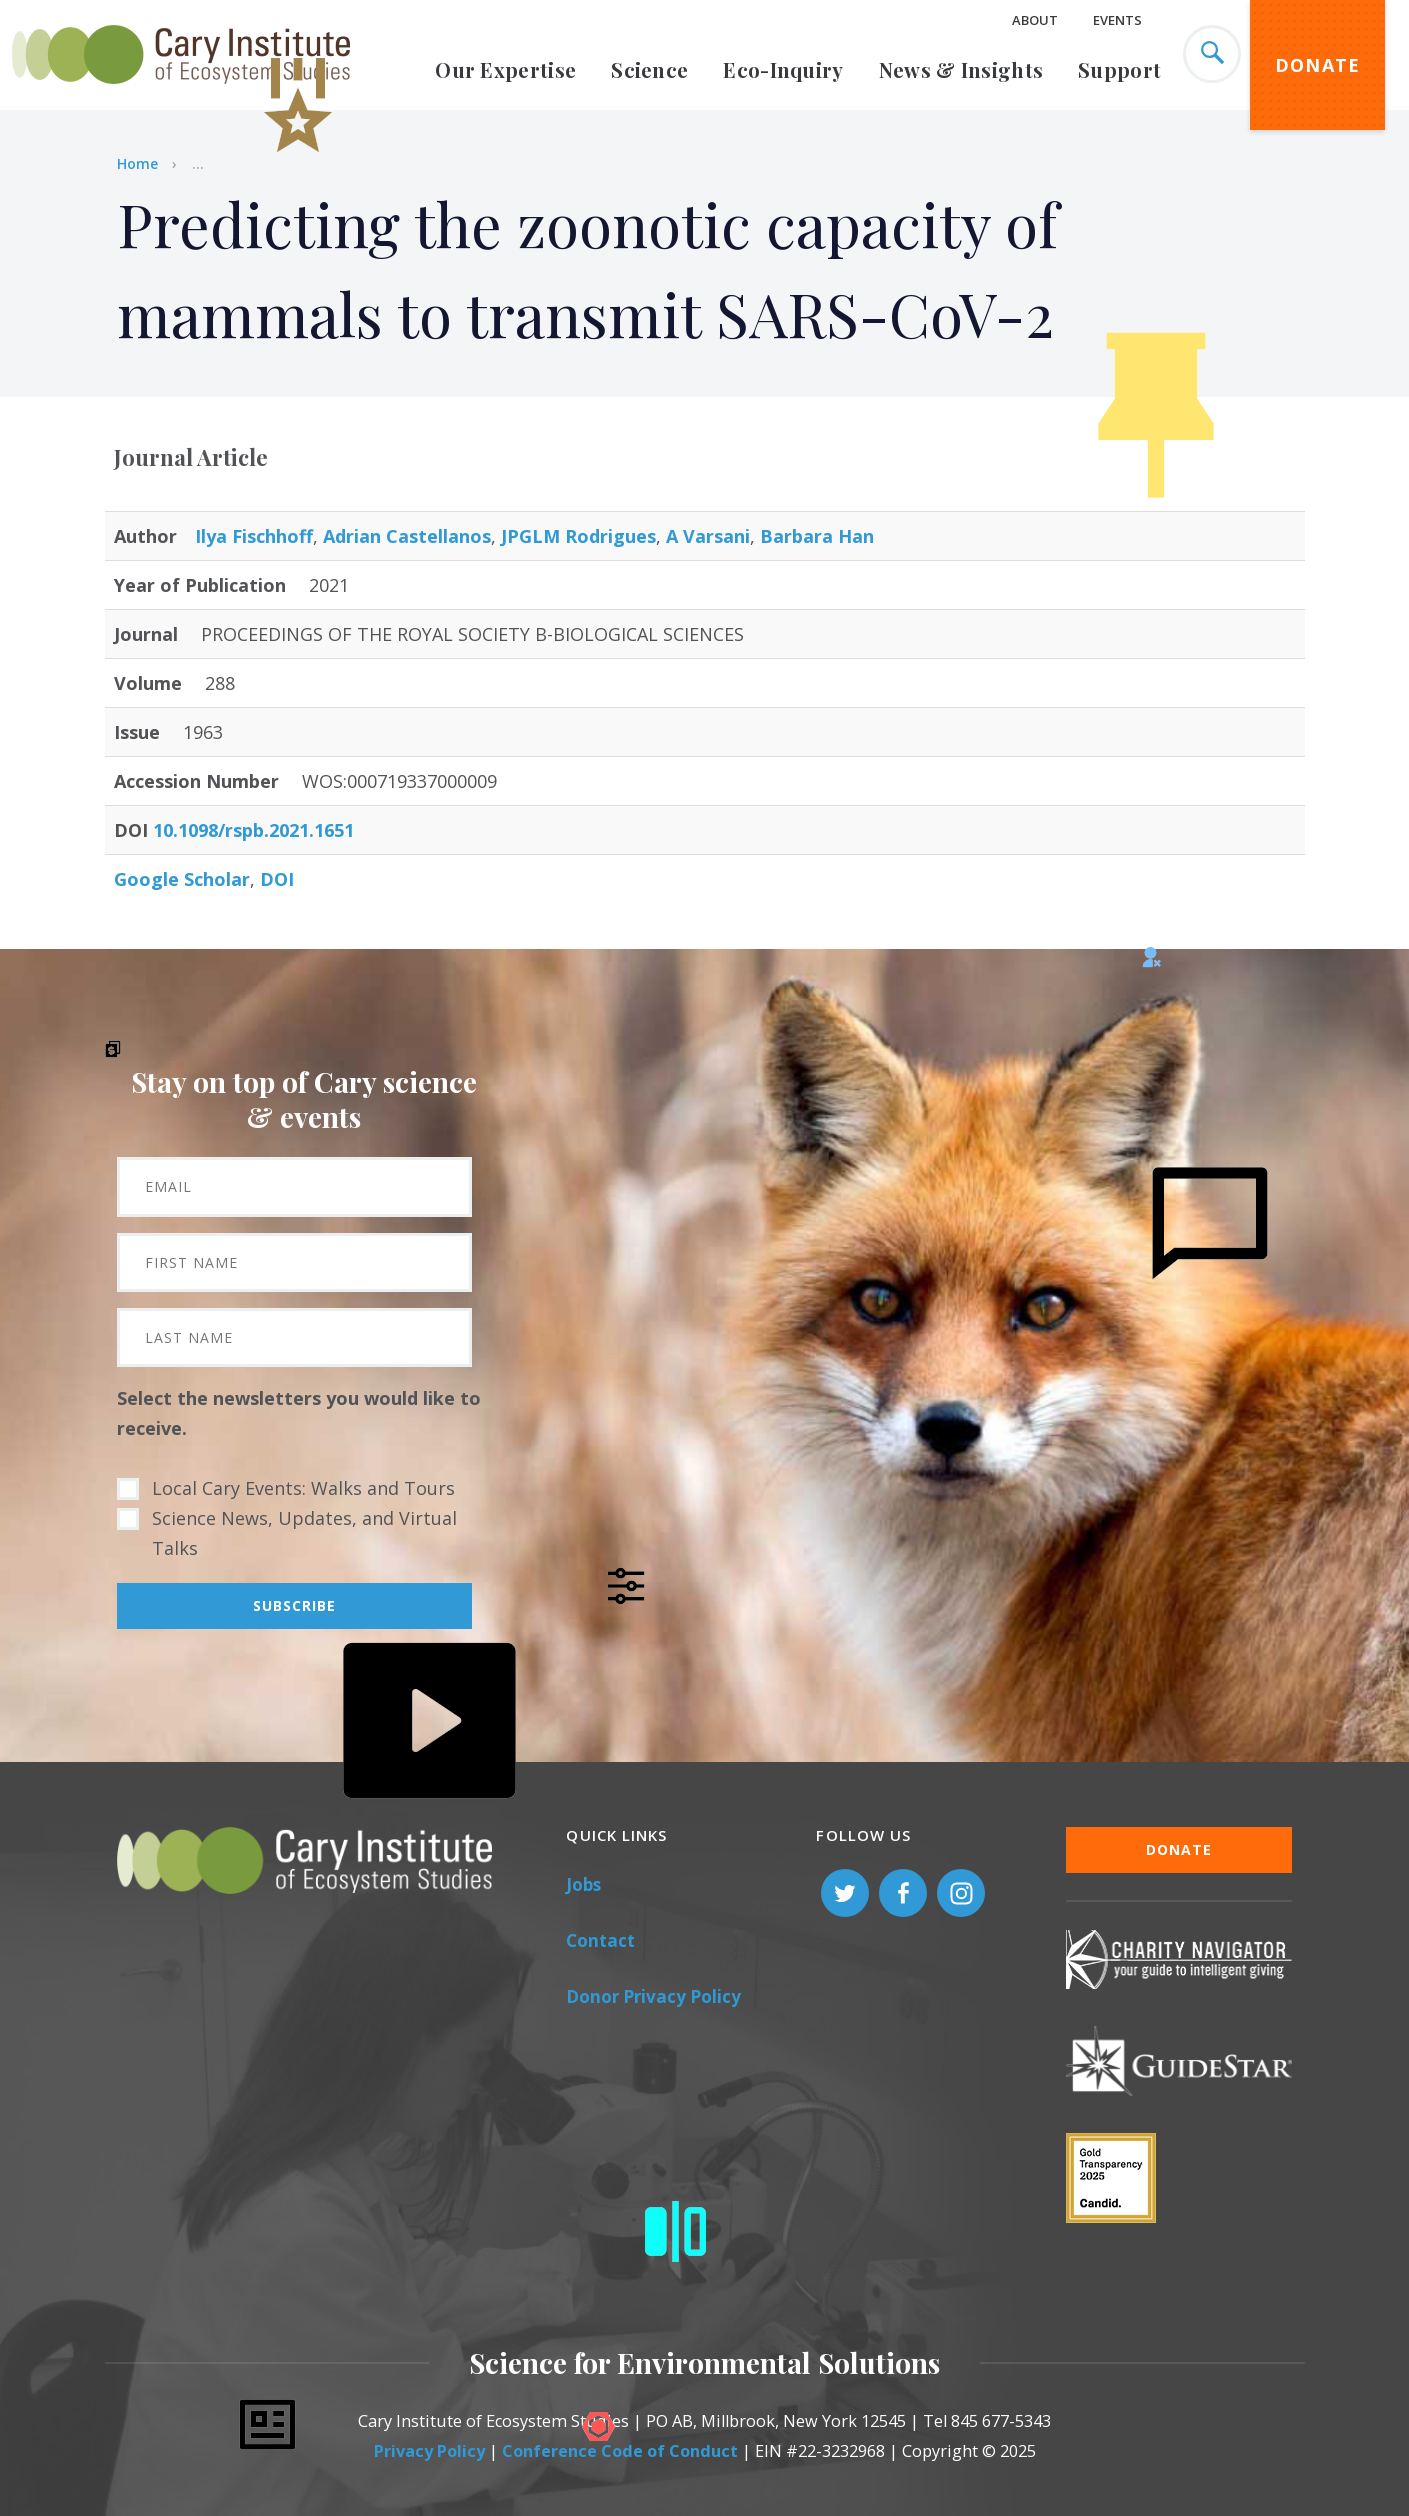  What do you see at coordinates (267, 2424) in the screenshot?
I see `view your profile` at bounding box center [267, 2424].